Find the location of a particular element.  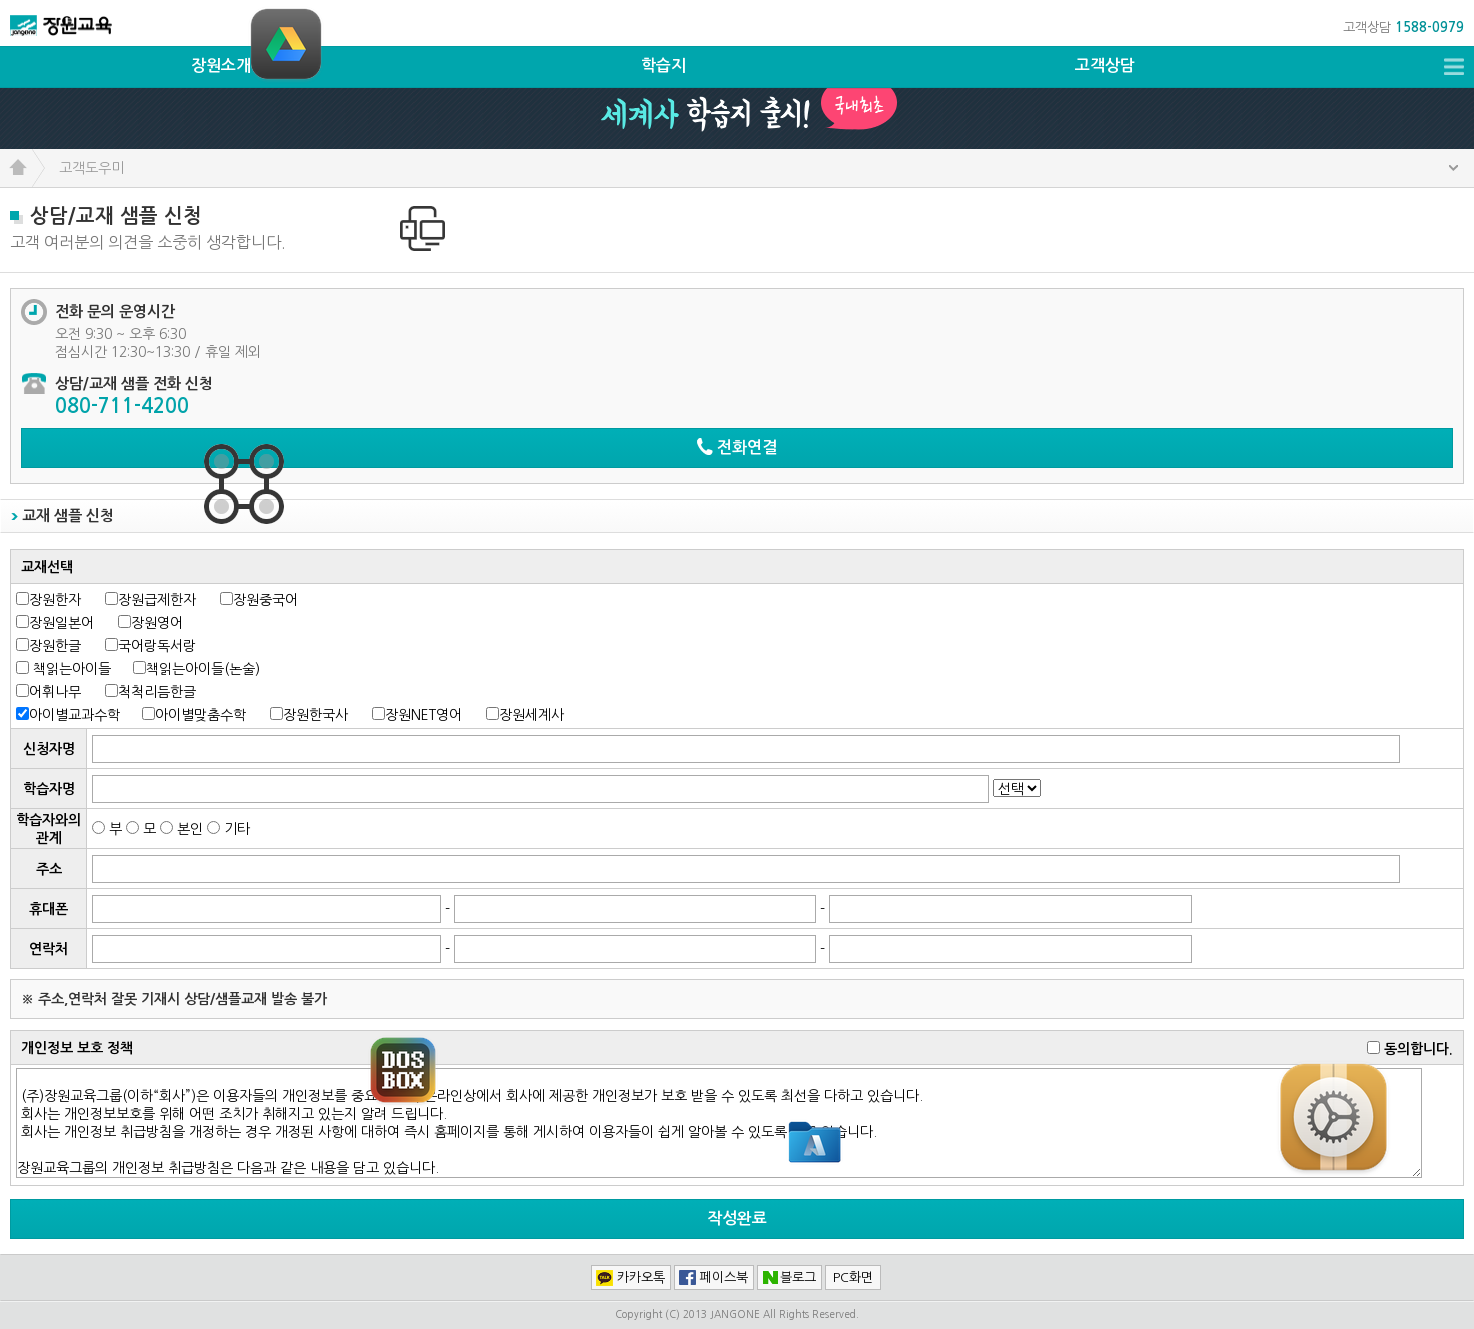

executable application file is located at coordinates (1333, 1115).